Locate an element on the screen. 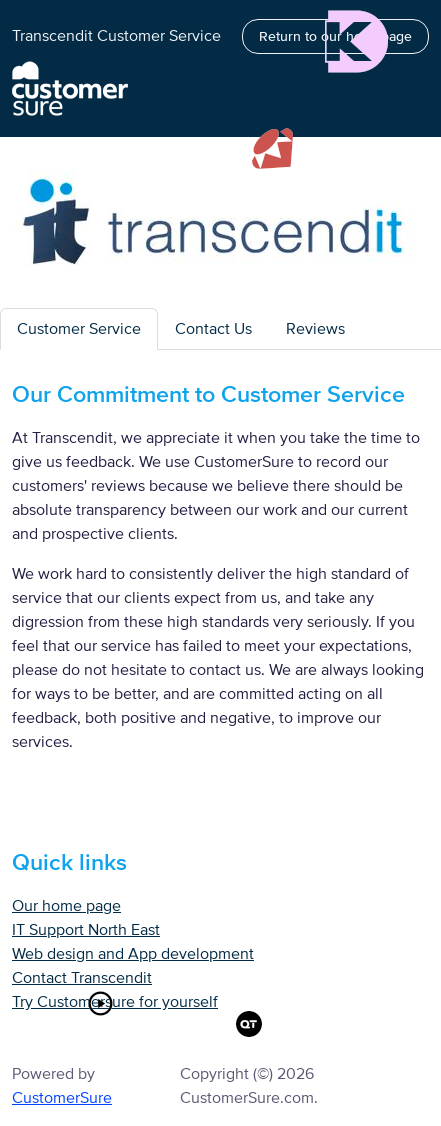  ruby programming language logo is located at coordinates (272, 148).